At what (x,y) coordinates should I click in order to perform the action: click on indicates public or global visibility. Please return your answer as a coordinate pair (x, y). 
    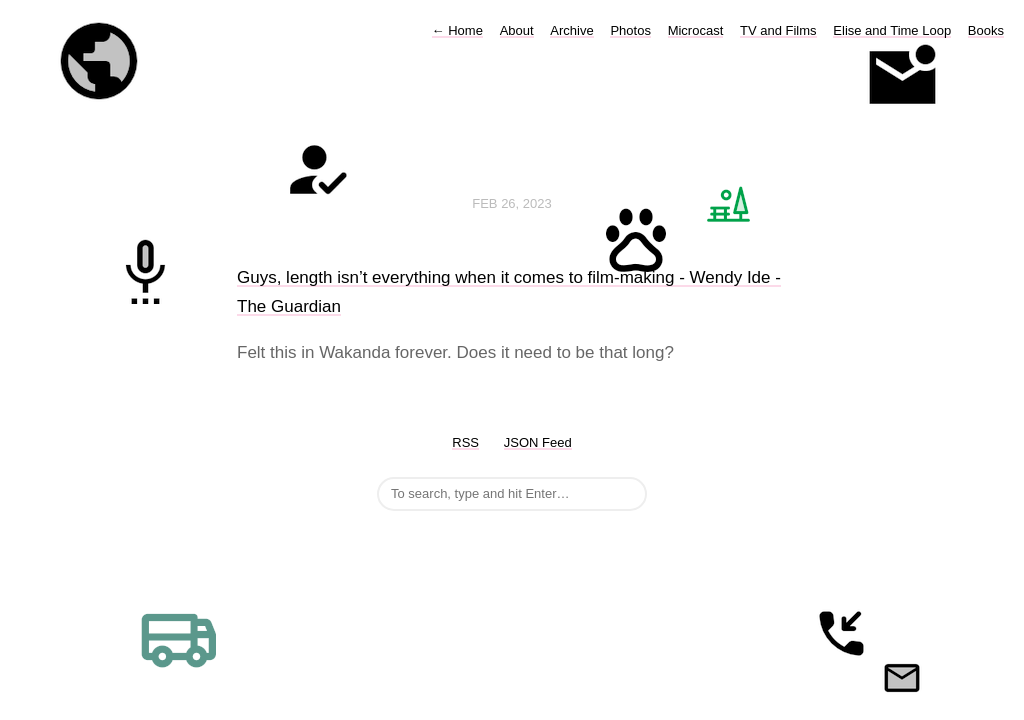
    Looking at the image, I should click on (99, 61).